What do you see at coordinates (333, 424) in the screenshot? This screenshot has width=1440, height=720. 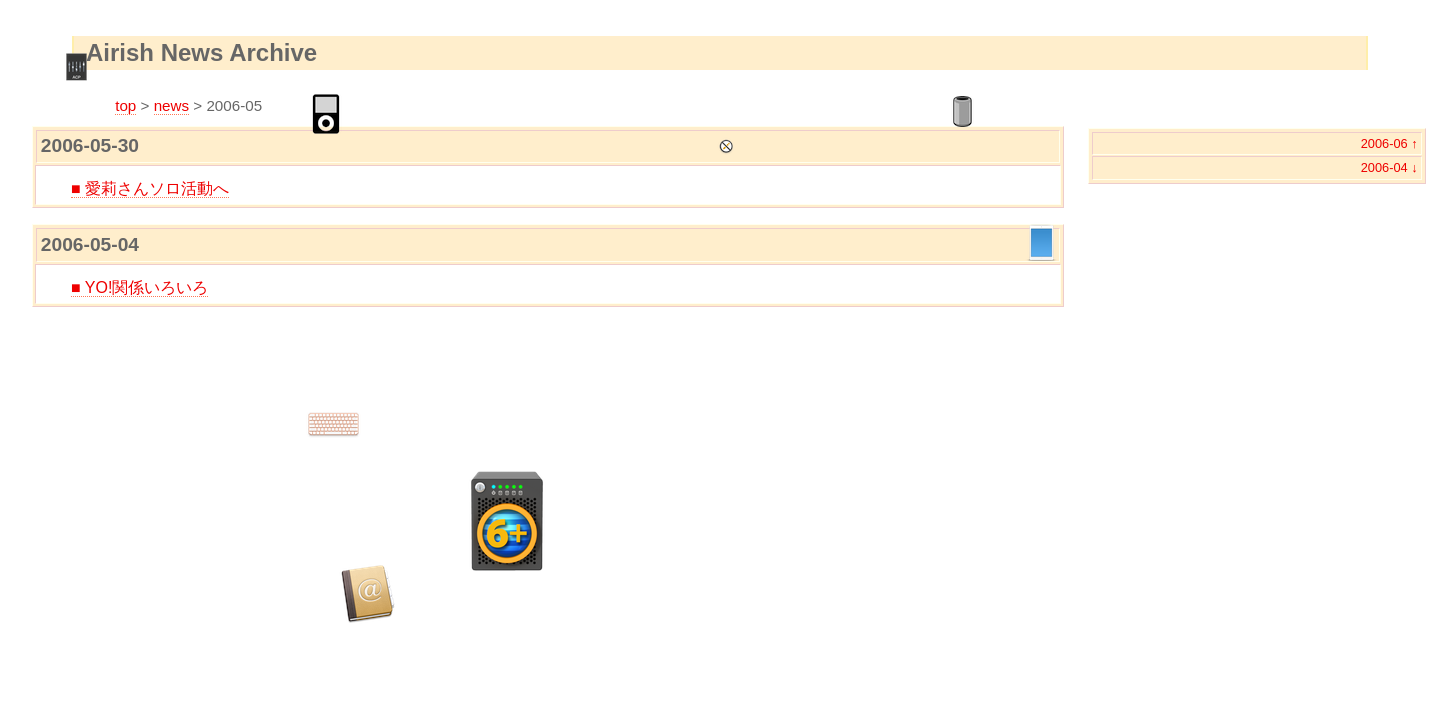 I see `indicates keyboard backlight set to orange/warm color` at bounding box center [333, 424].